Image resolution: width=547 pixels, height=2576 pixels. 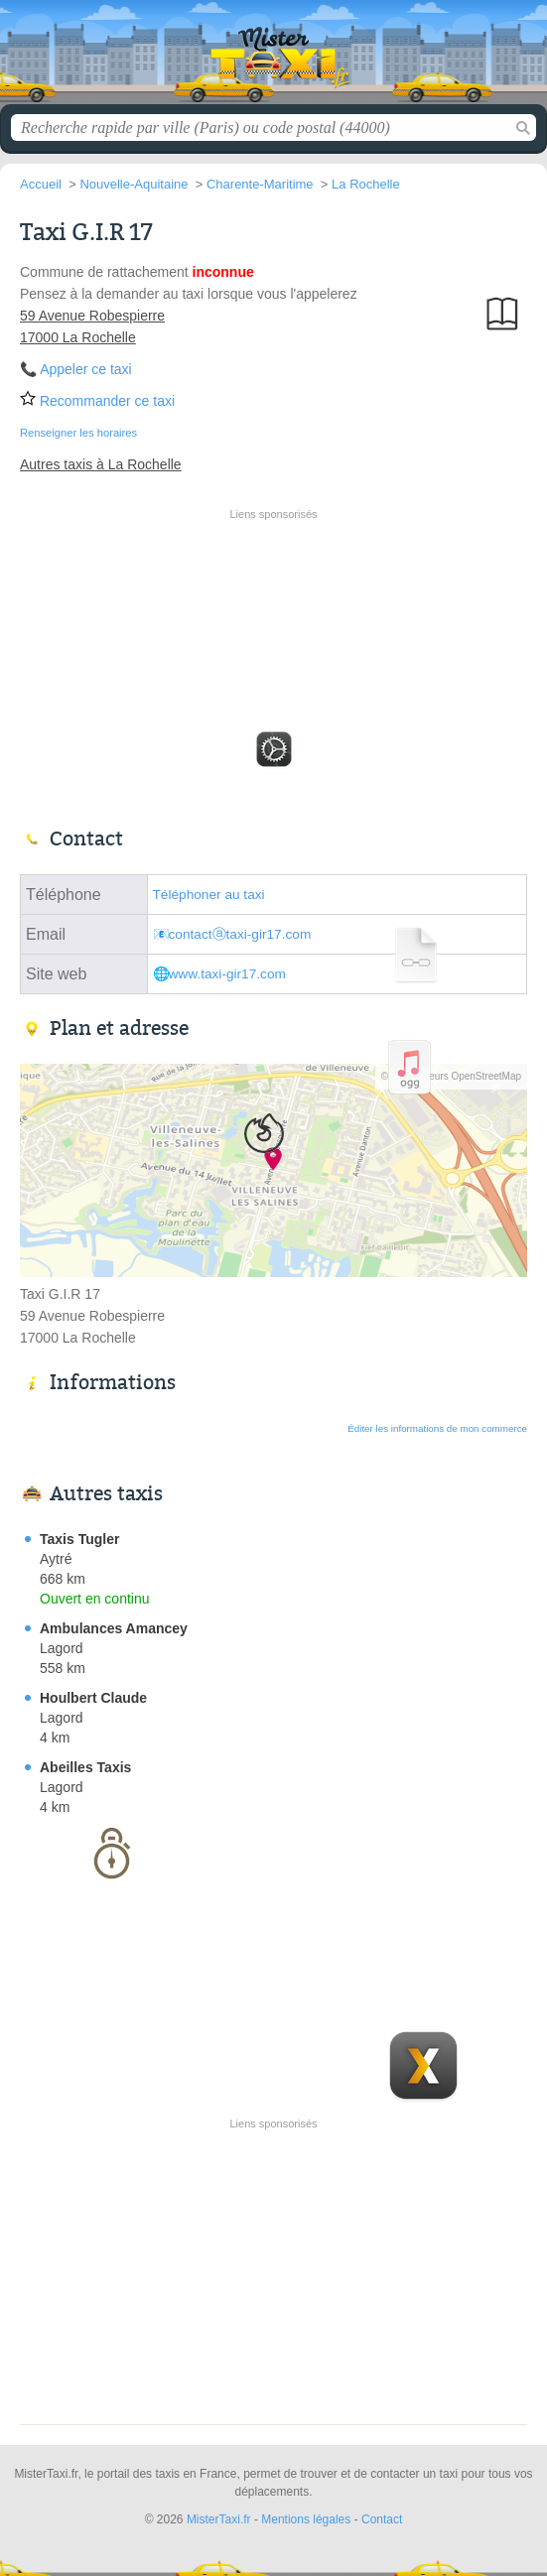 I want to click on an ogg vorbis audio file, so click(x=409, y=1067).